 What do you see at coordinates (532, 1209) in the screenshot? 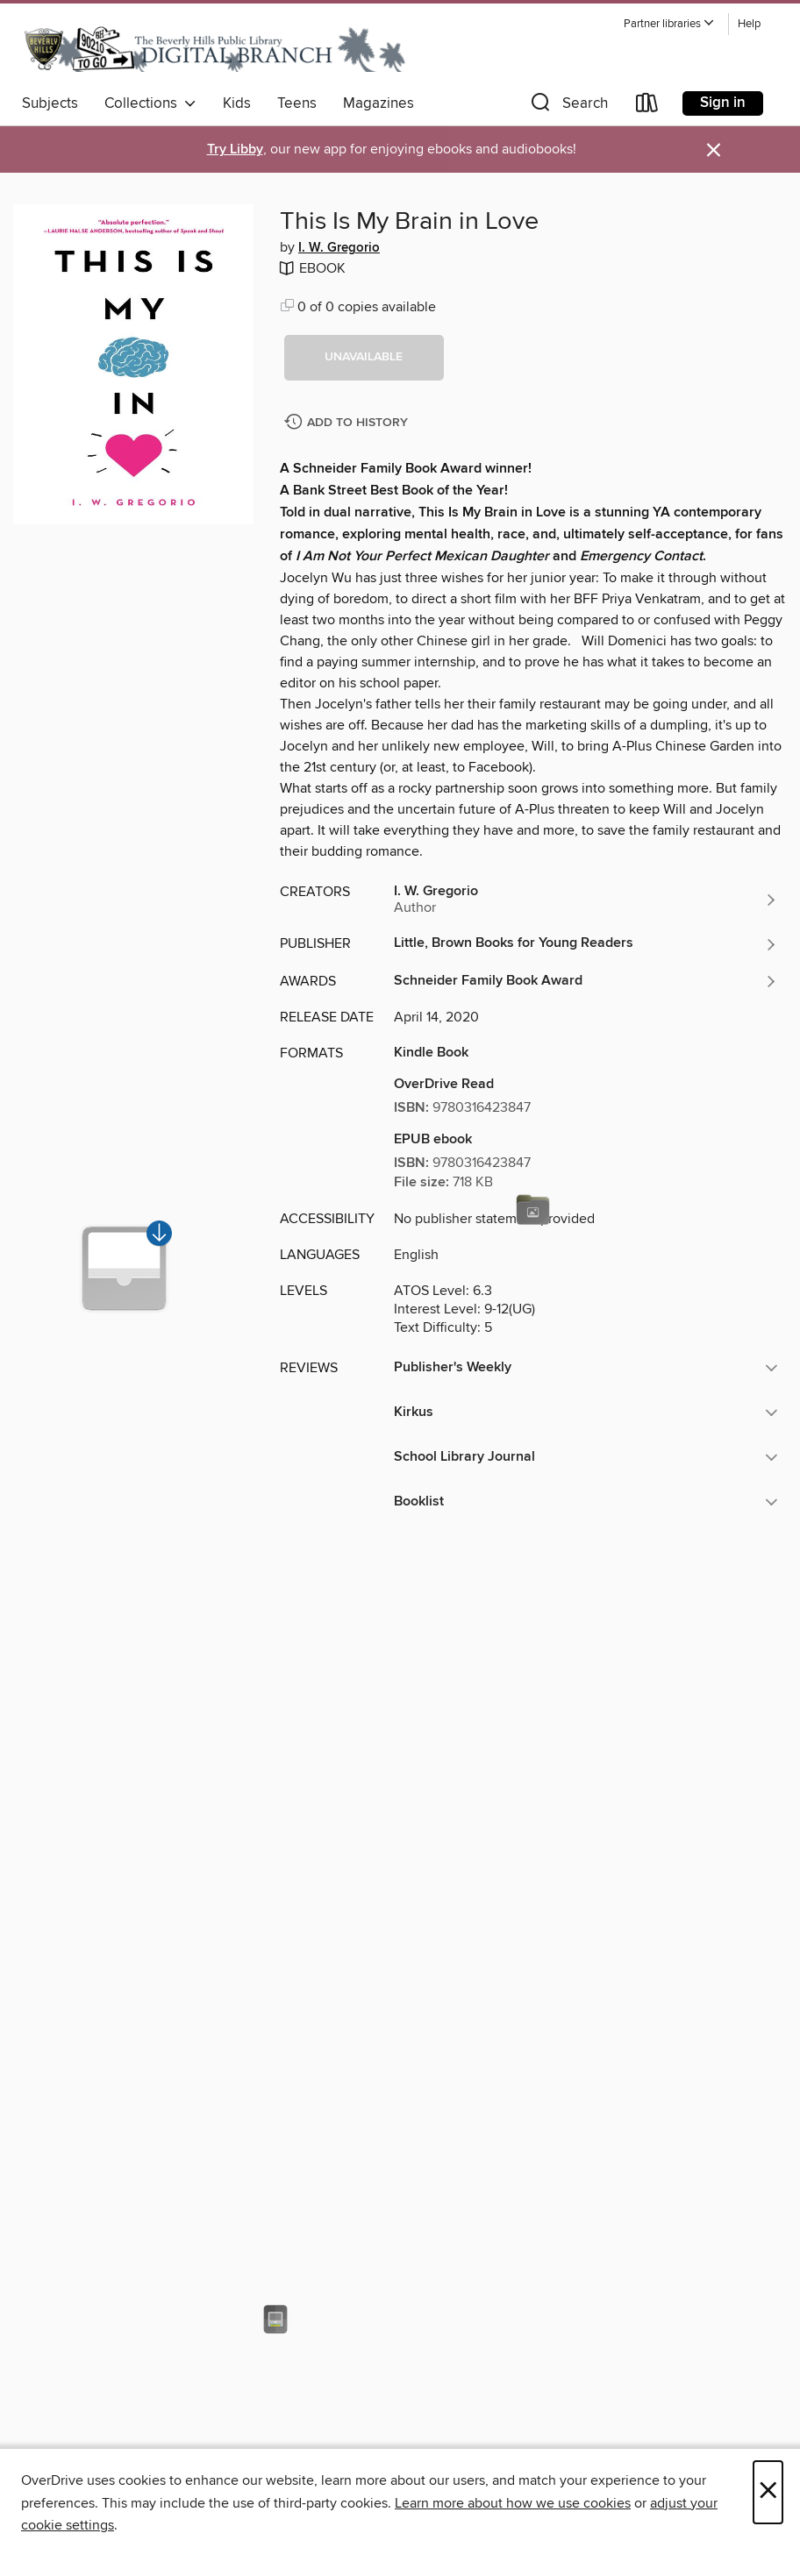
I see `open your pictures folder` at bounding box center [532, 1209].